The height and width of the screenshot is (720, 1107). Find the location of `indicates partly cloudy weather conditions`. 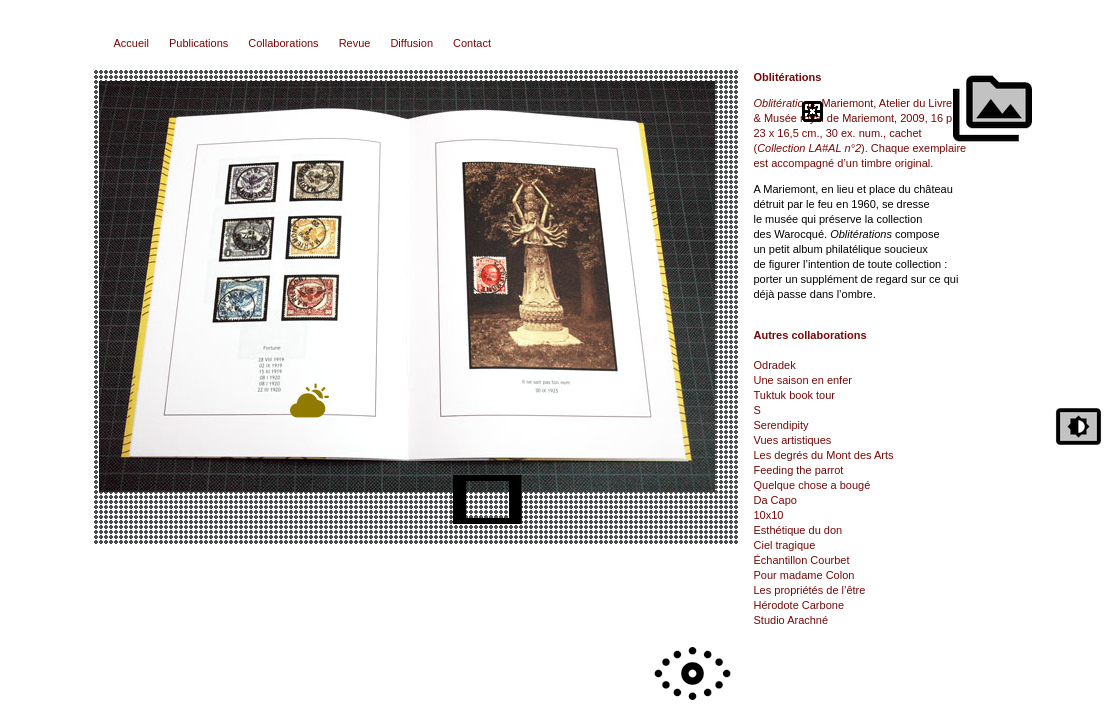

indicates partly cloudy weather conditions is located at coordinates (309, 400).